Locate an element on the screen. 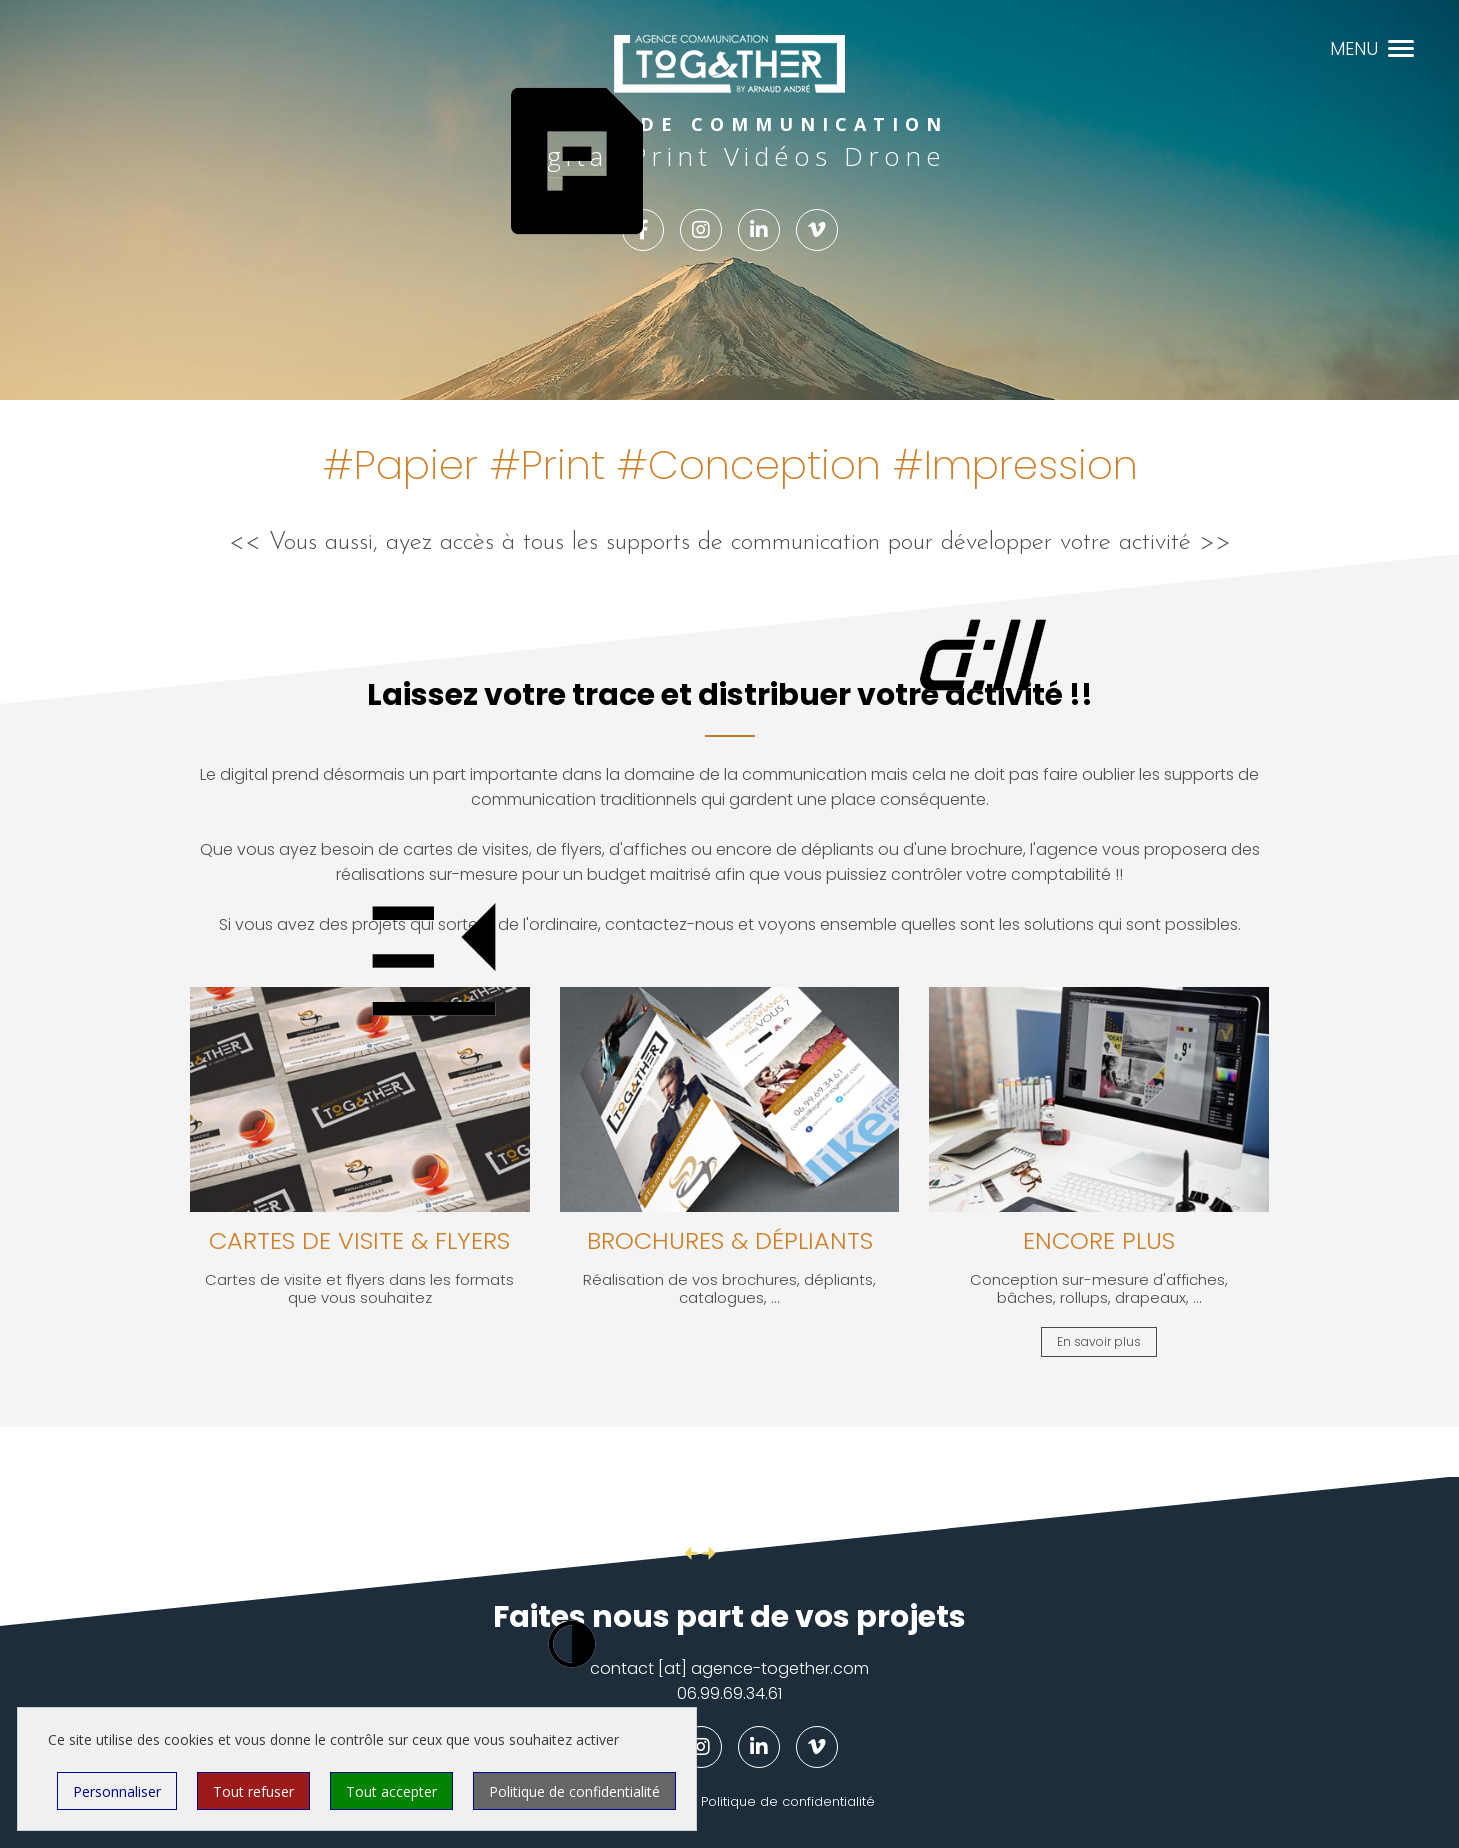 This screenshot has width=1459, height=1848. cmplid brand logo is located at coordinates (983, 655).